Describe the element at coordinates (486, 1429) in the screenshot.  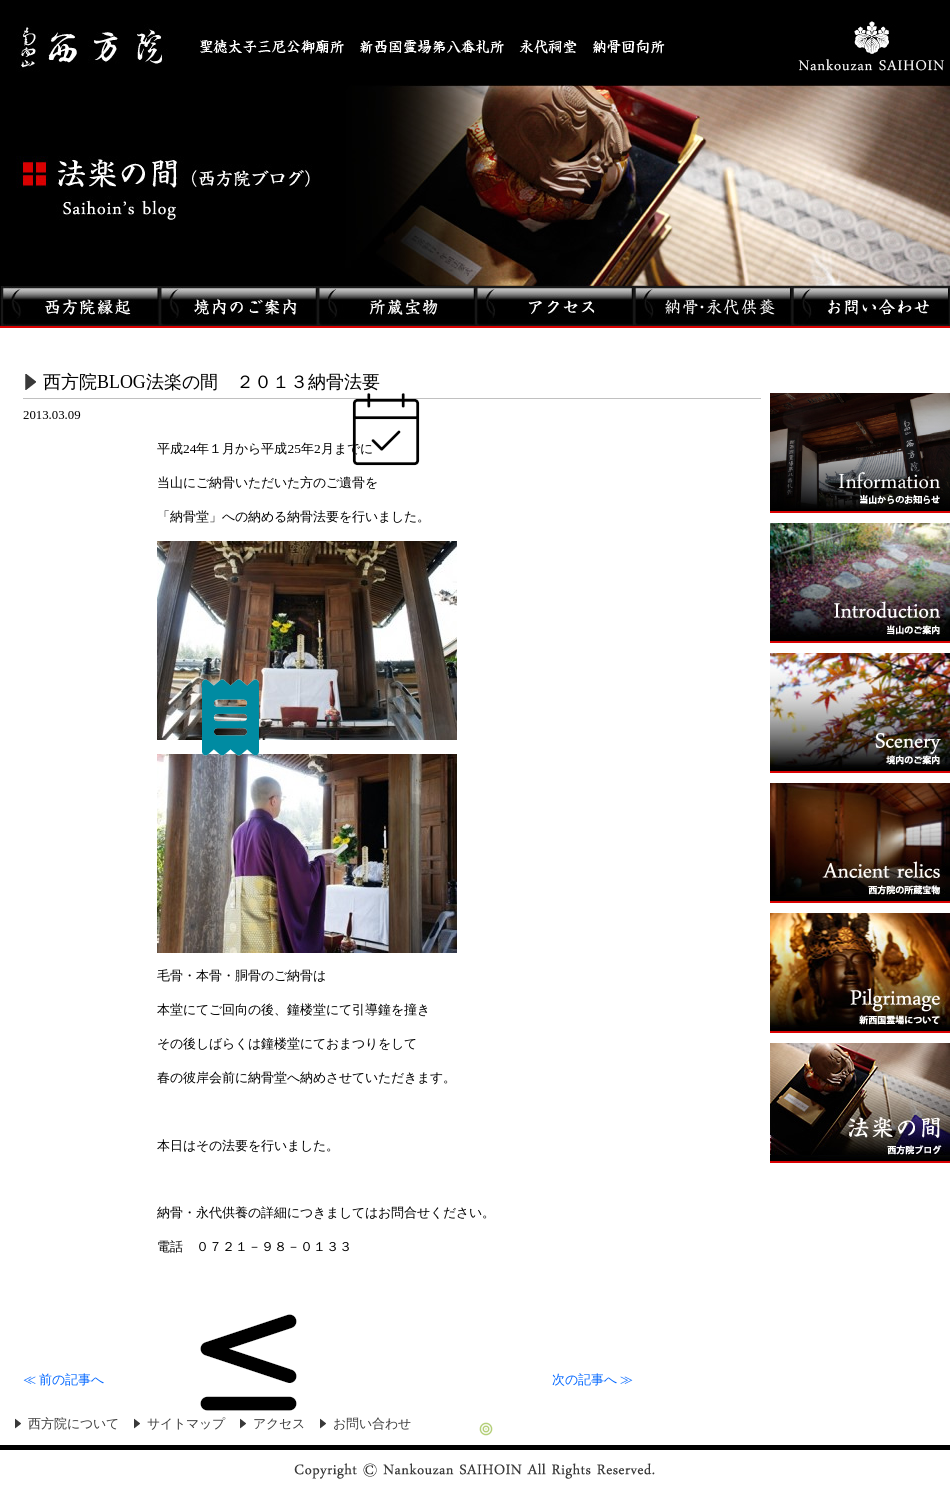
I see `set a goal or target` at that location.